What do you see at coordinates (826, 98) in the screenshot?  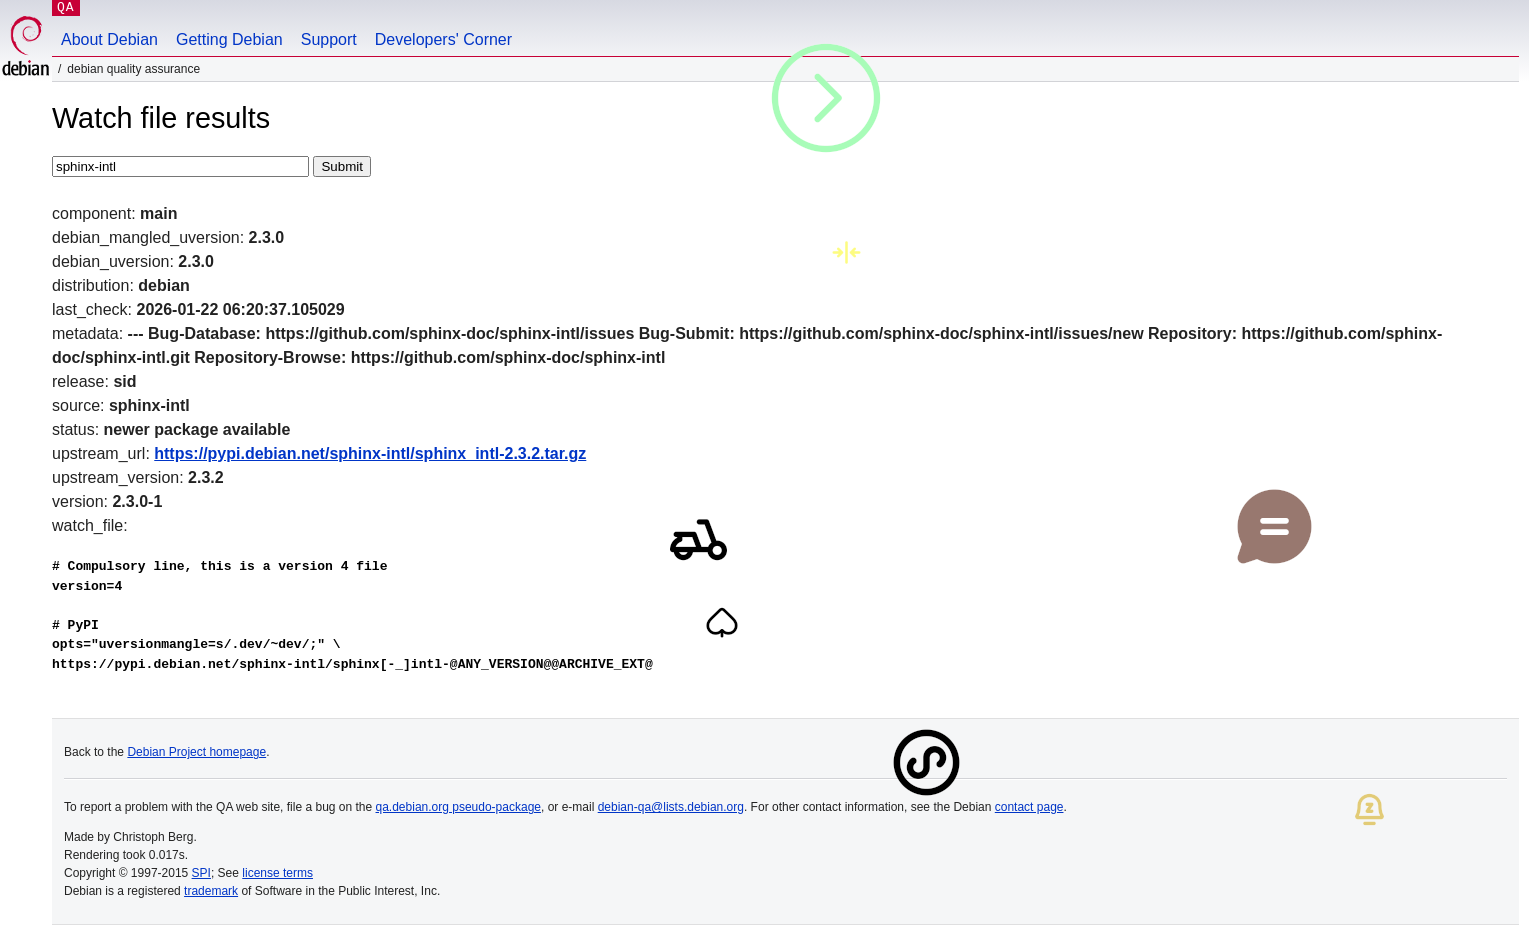 I see `go to next item or step` at bounding box center [826, 98].